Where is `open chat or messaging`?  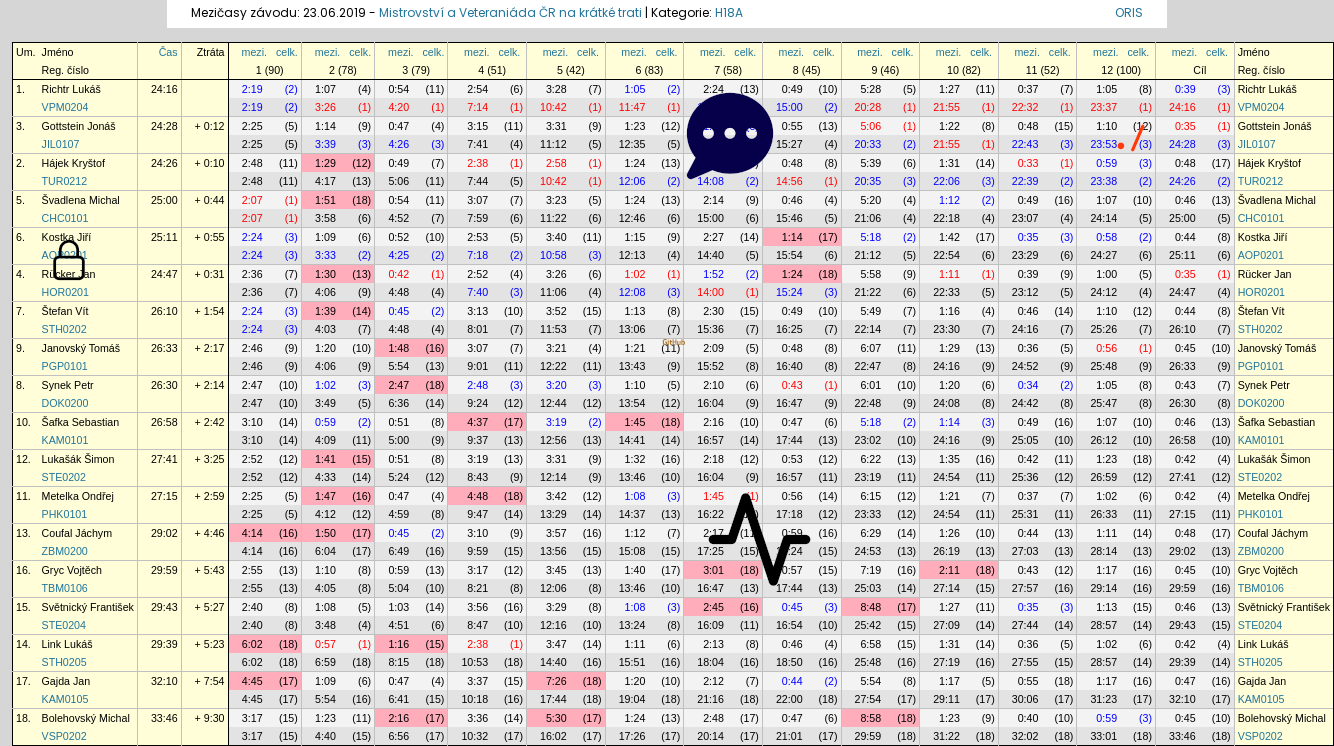
open chat or messaging is located at coordinates (730, 136).